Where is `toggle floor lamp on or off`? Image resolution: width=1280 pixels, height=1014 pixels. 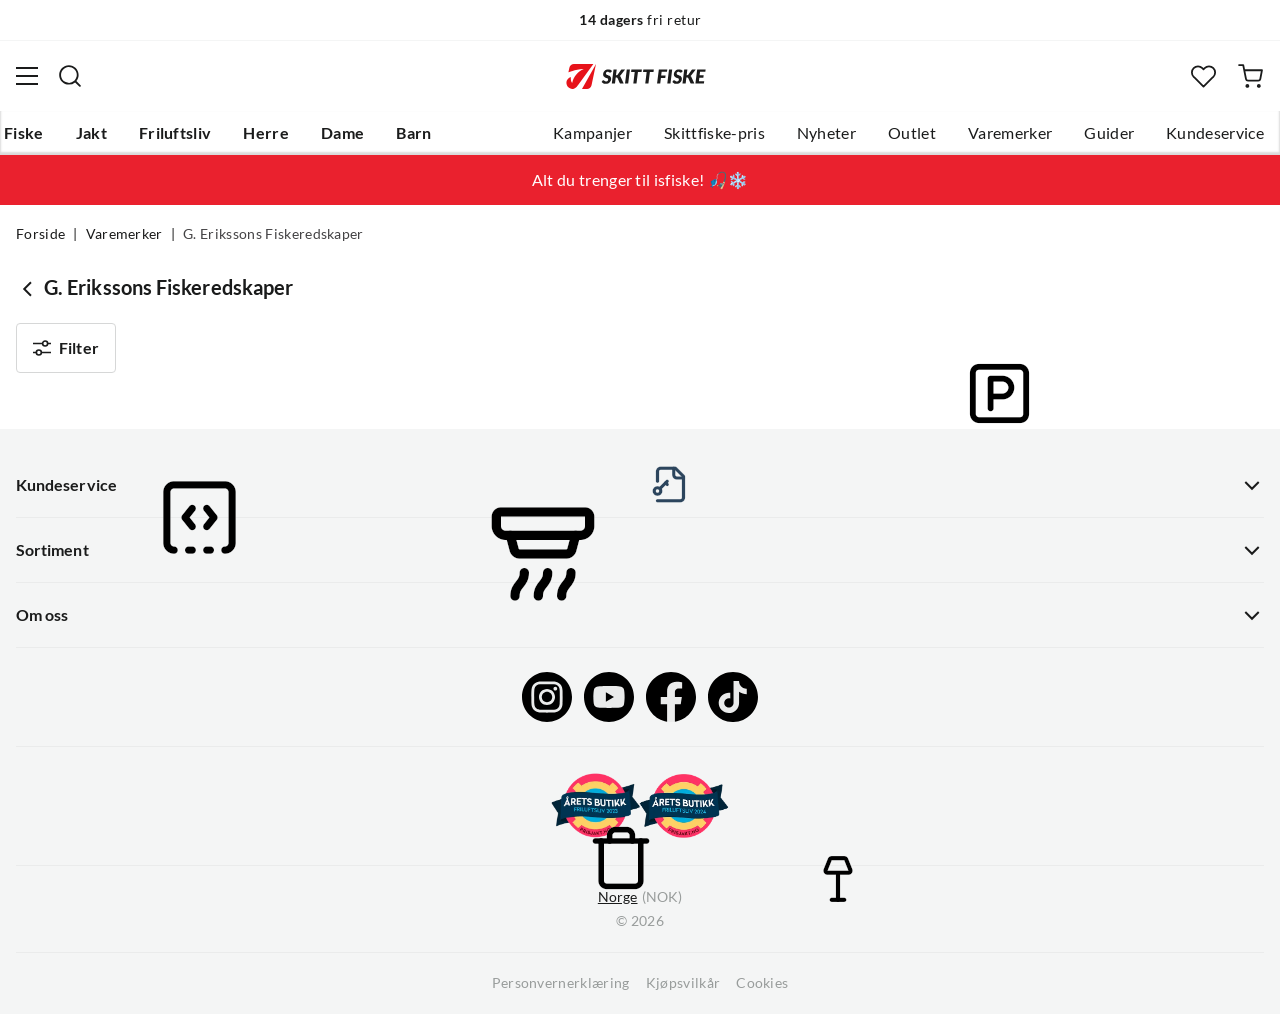
toggle floor lamp on or off is located at coordinates (838, 879).